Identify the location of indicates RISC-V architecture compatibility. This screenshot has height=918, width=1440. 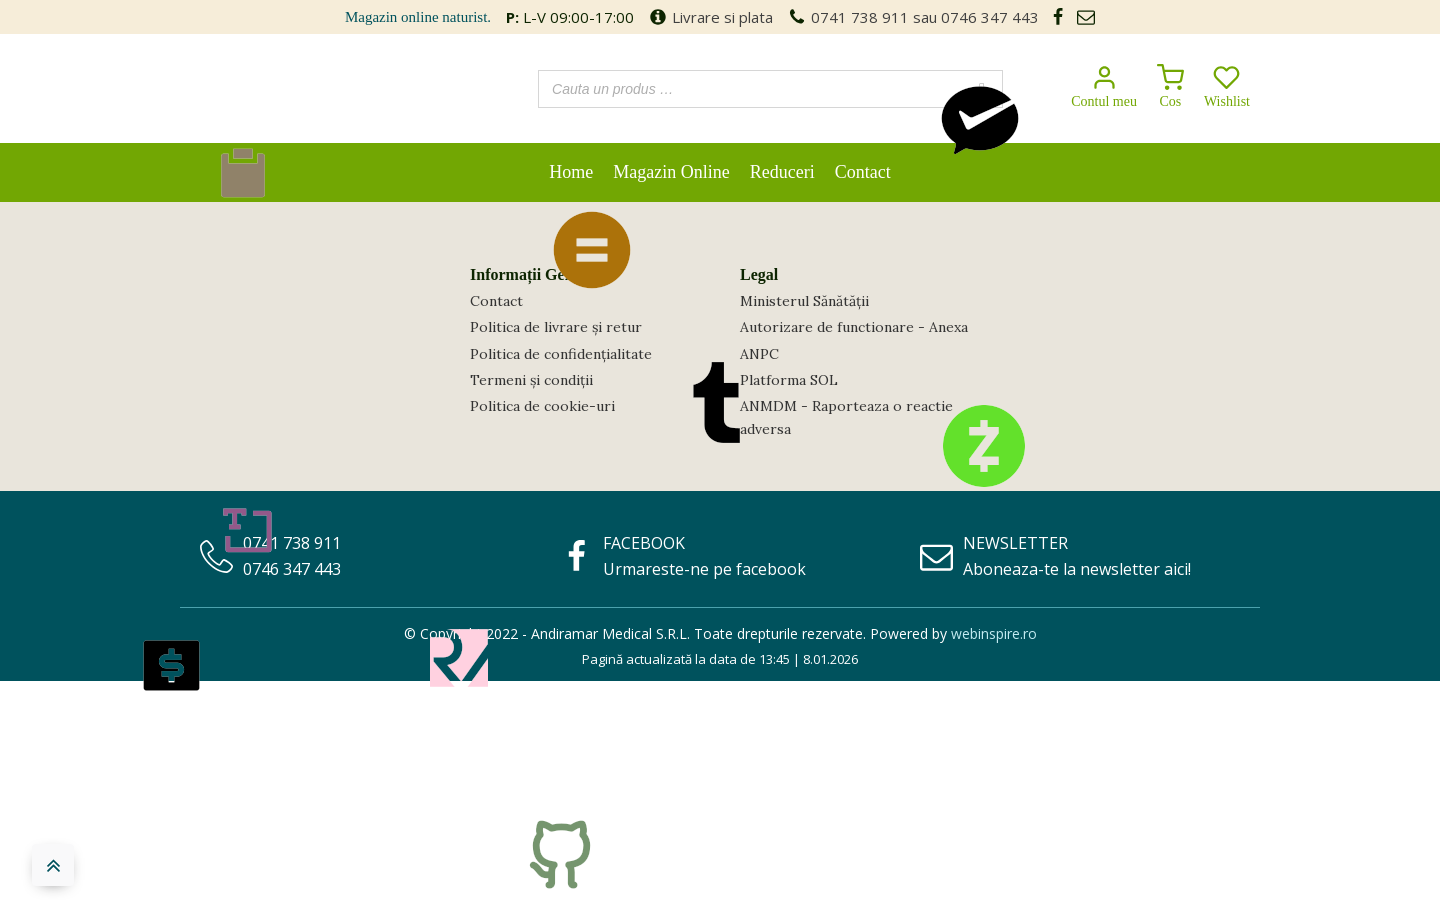
(459, 658).